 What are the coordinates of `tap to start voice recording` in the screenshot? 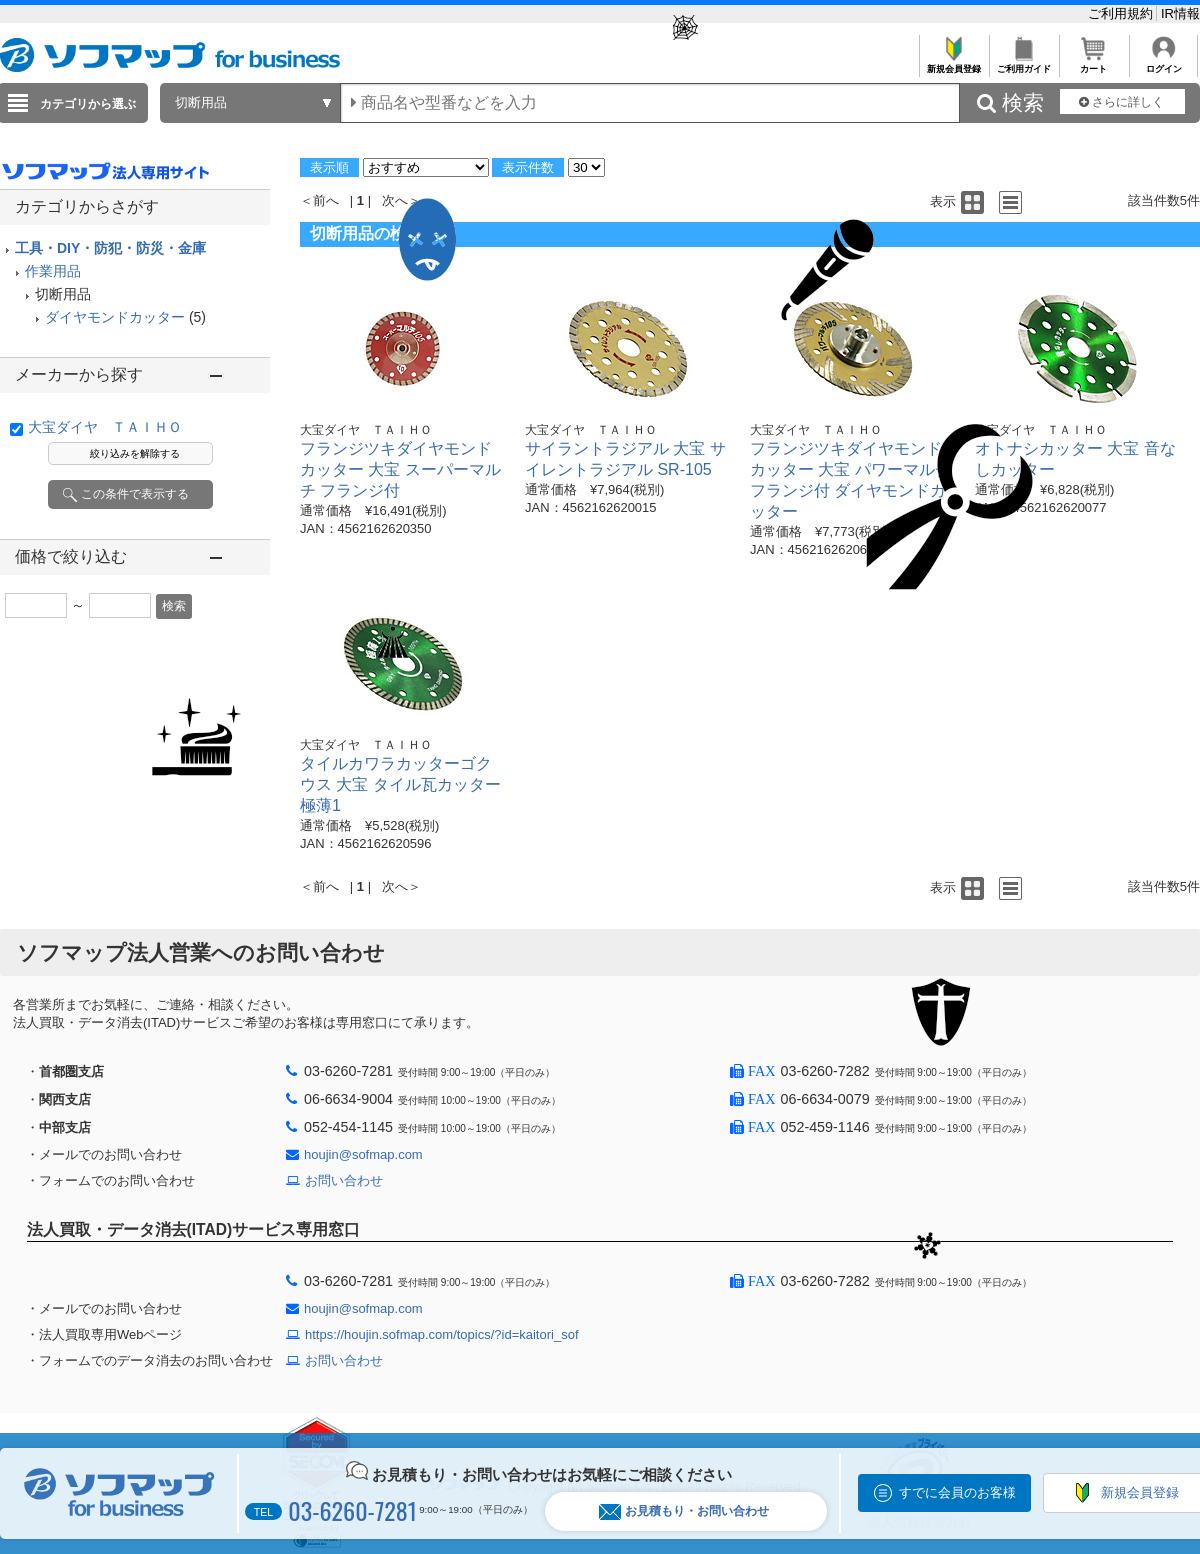 It's located at (824, 270).